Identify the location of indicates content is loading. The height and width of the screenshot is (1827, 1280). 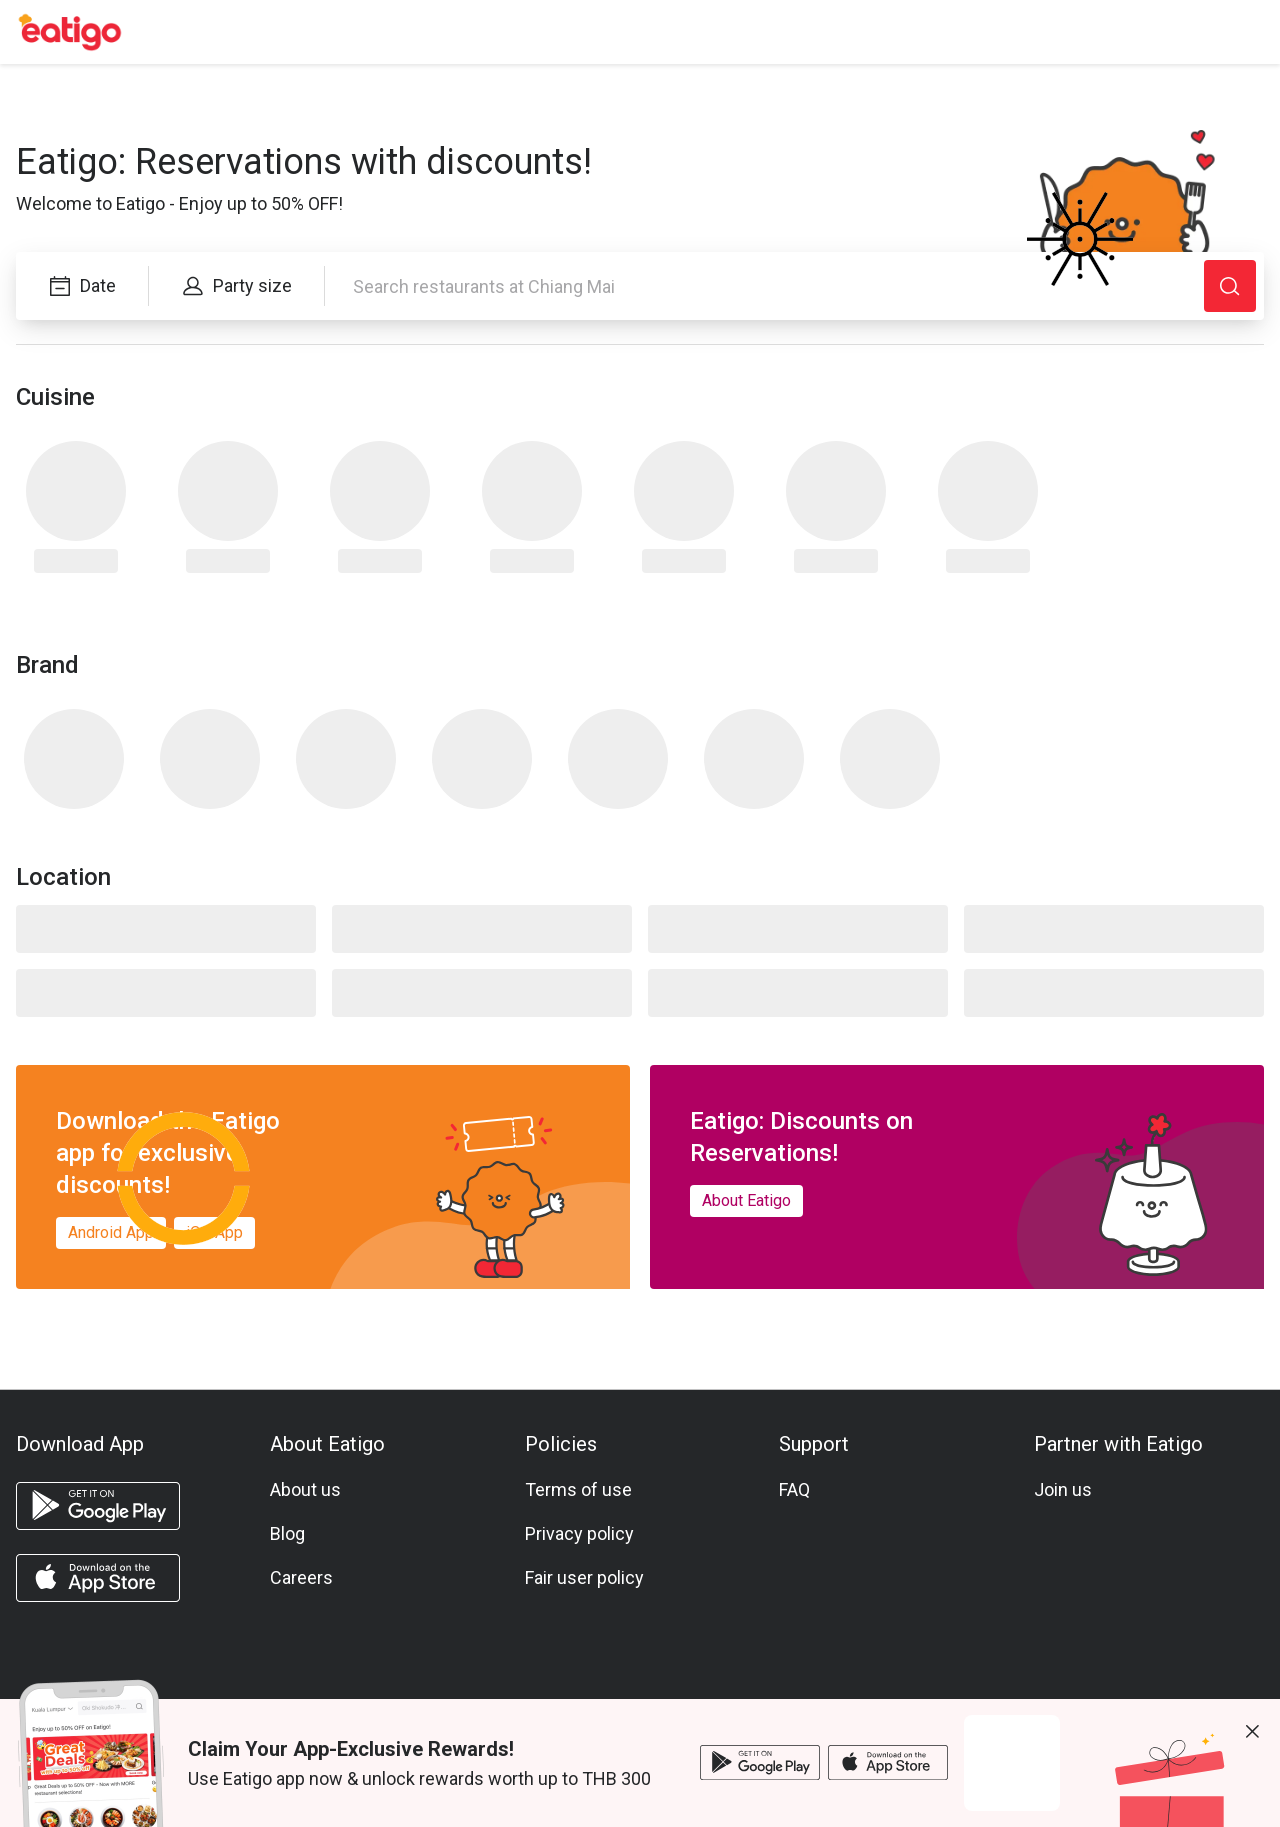
(183, 1178).